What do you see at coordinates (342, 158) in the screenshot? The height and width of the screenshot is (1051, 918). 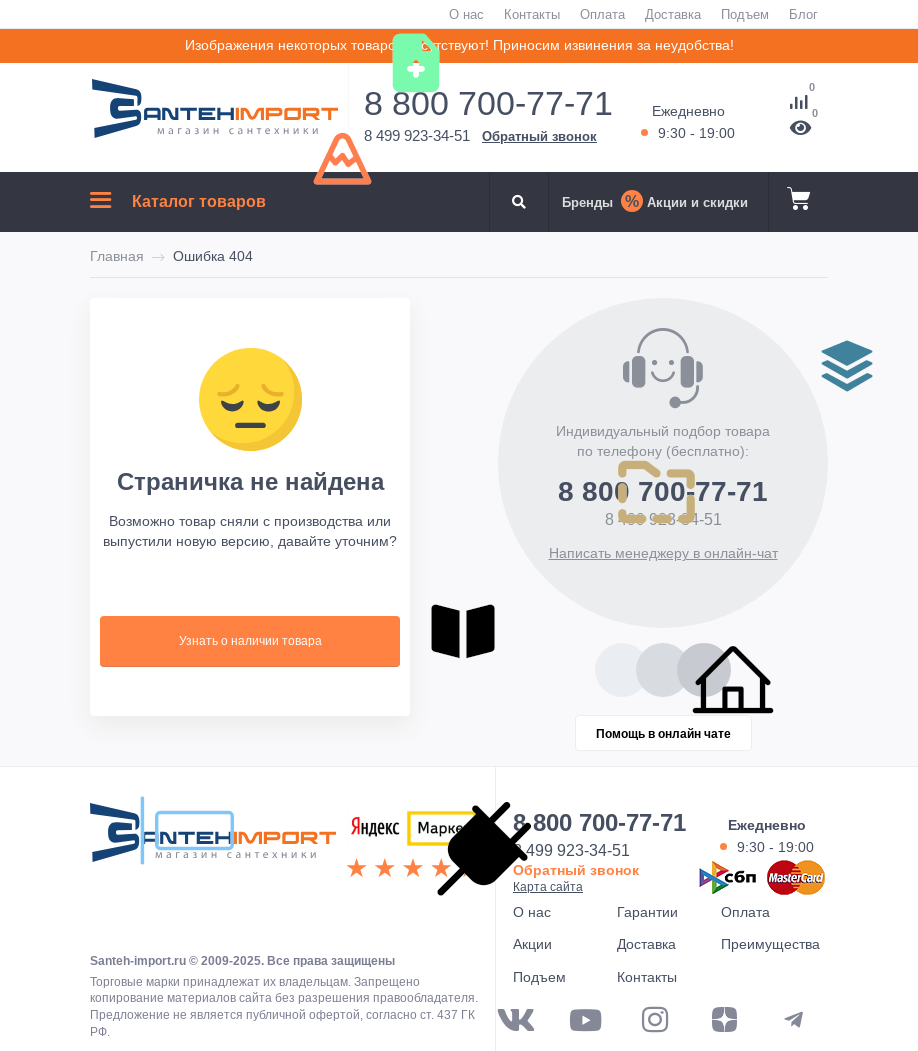 I see `view outdoor or hiking activities` at bounding box center [342, 158].